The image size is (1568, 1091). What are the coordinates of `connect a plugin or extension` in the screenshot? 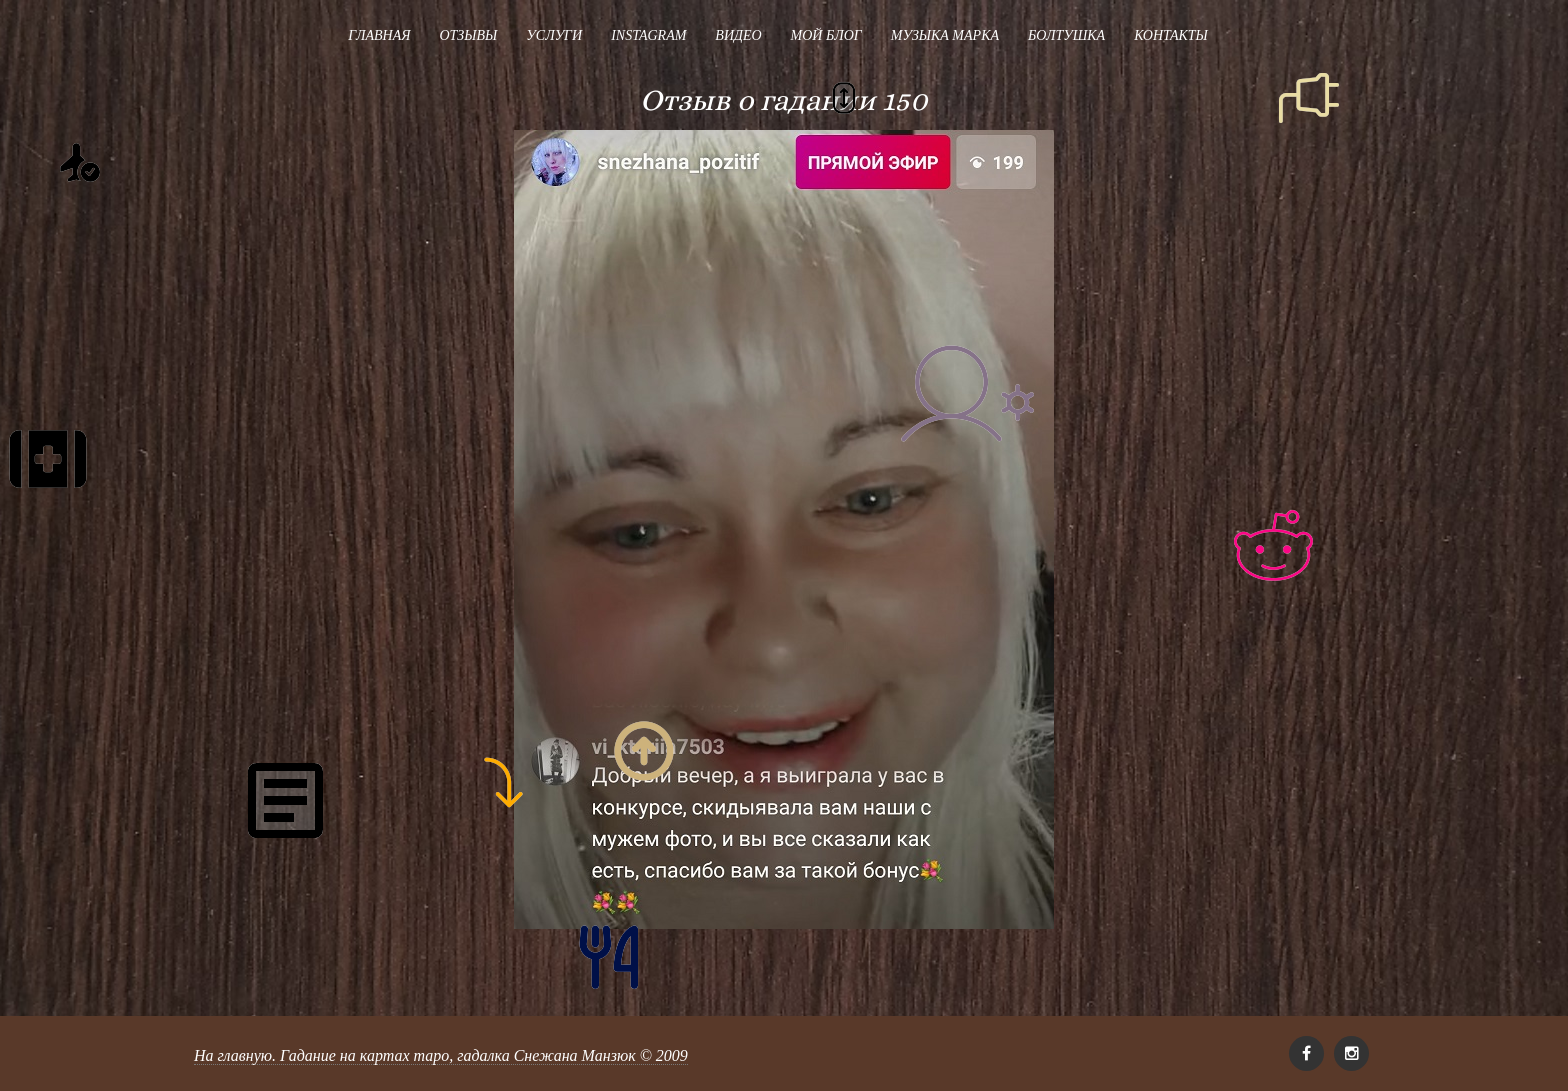 It's located at (1309, 98).